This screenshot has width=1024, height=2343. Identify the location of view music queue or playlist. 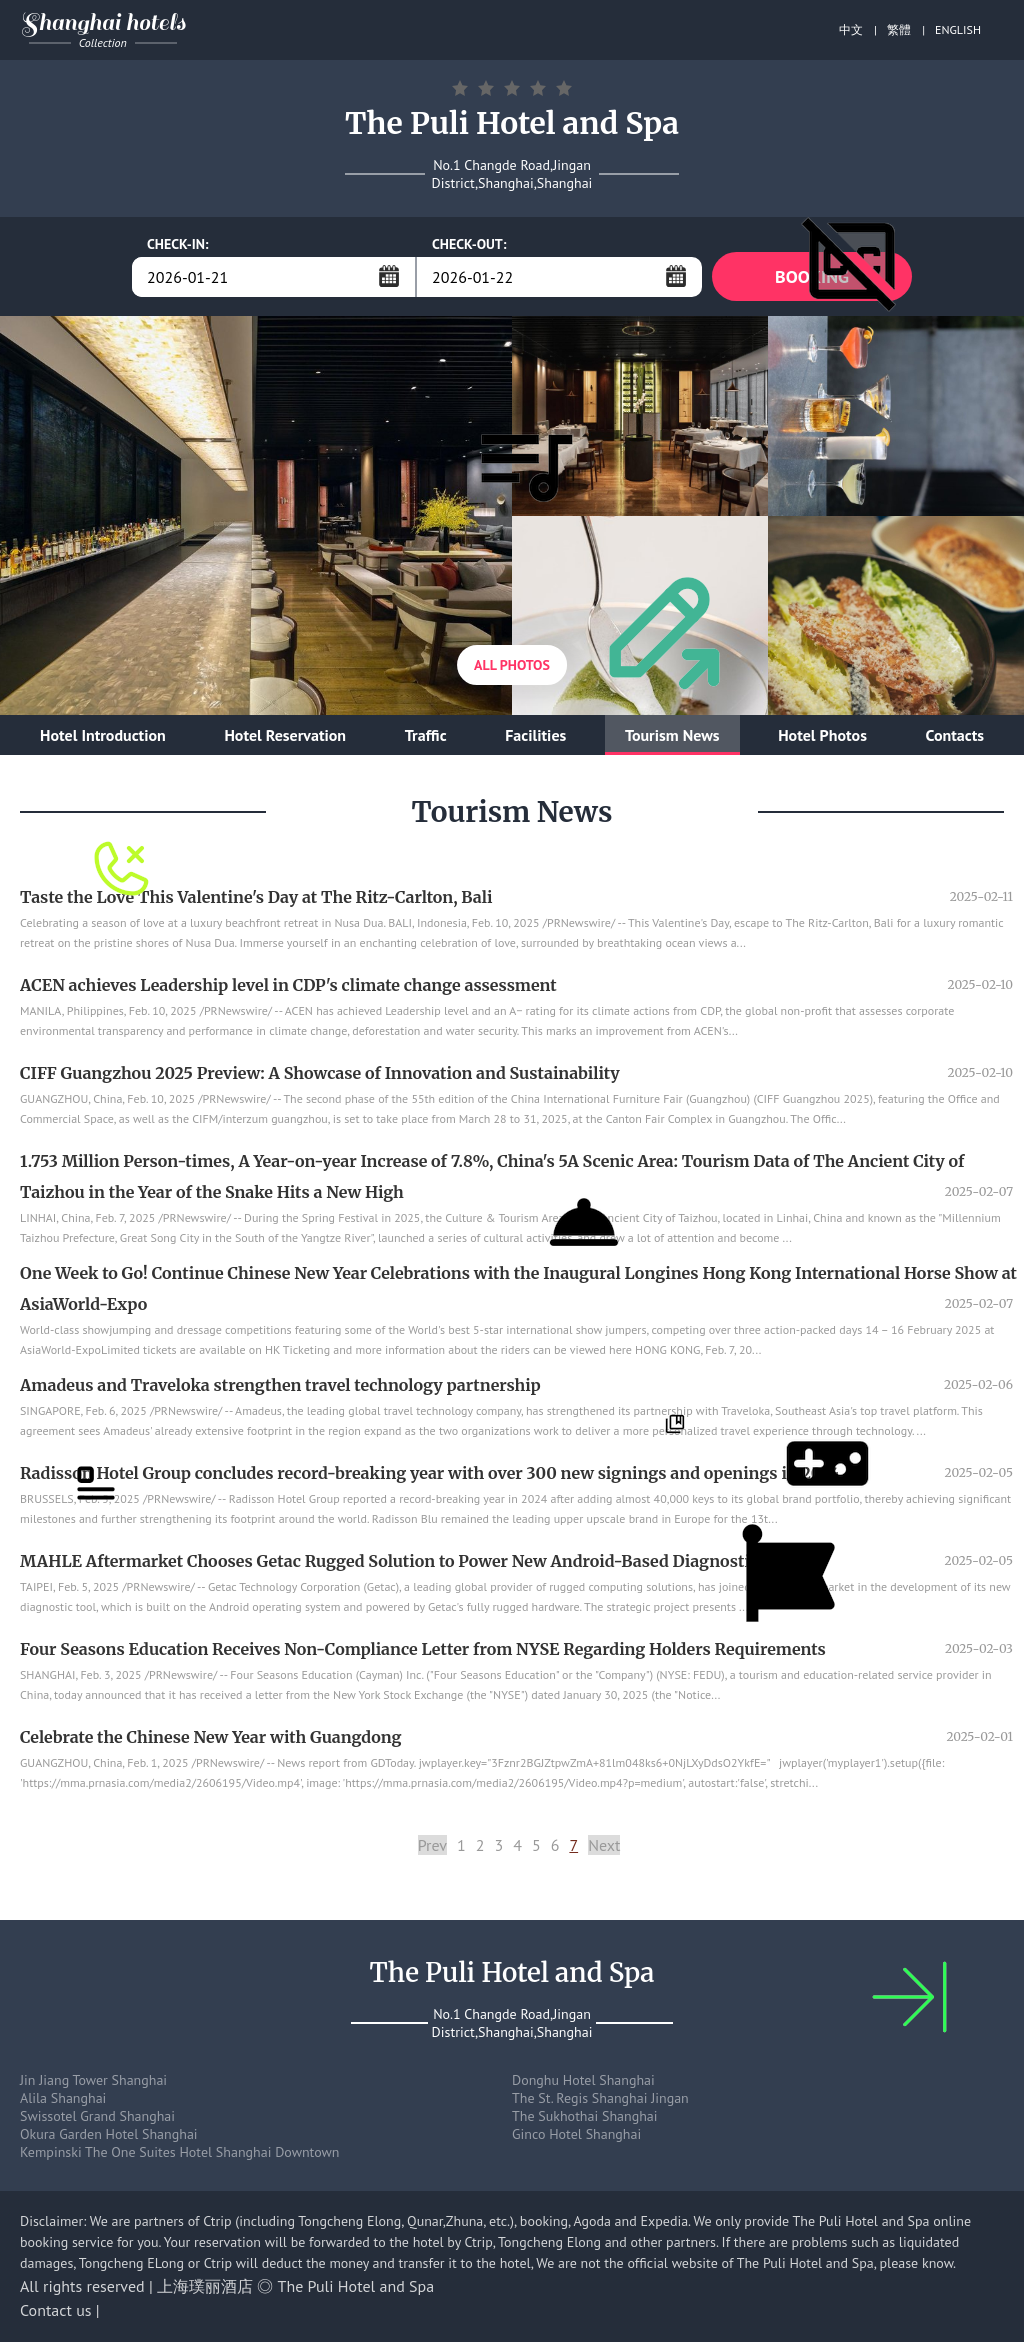
(524, 463).